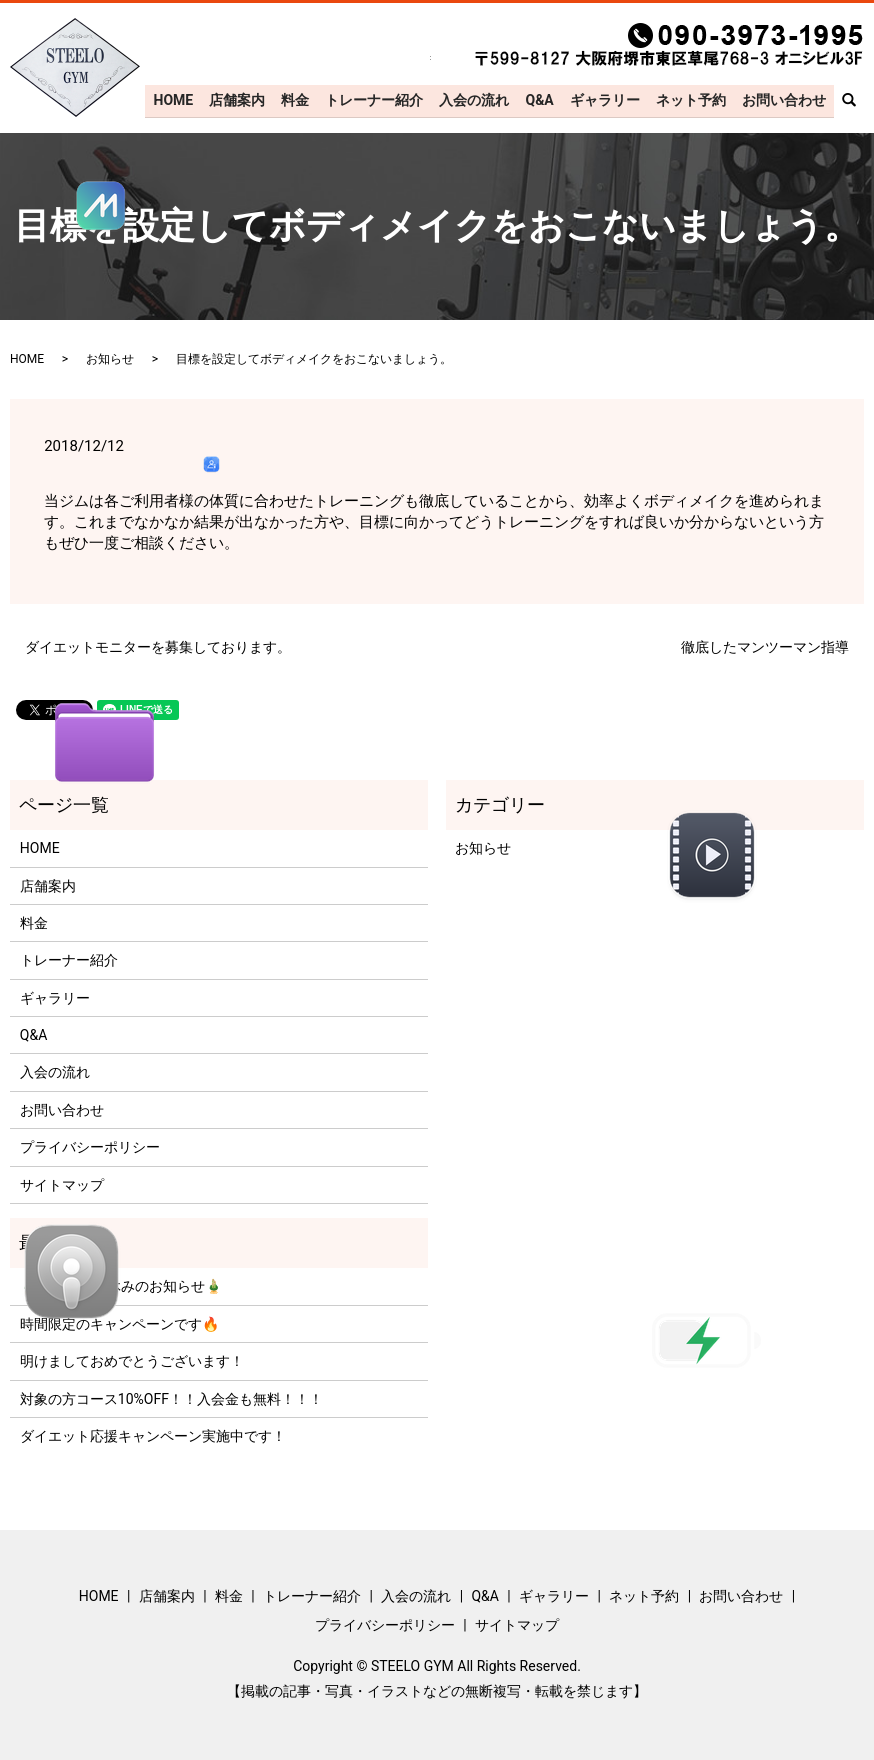 This screenshot has width=874, height=1760. What do you see at coordinates (712, 855) in the screenshot?
I see `open kdenlive video editor` at bounding box center [712, 855].